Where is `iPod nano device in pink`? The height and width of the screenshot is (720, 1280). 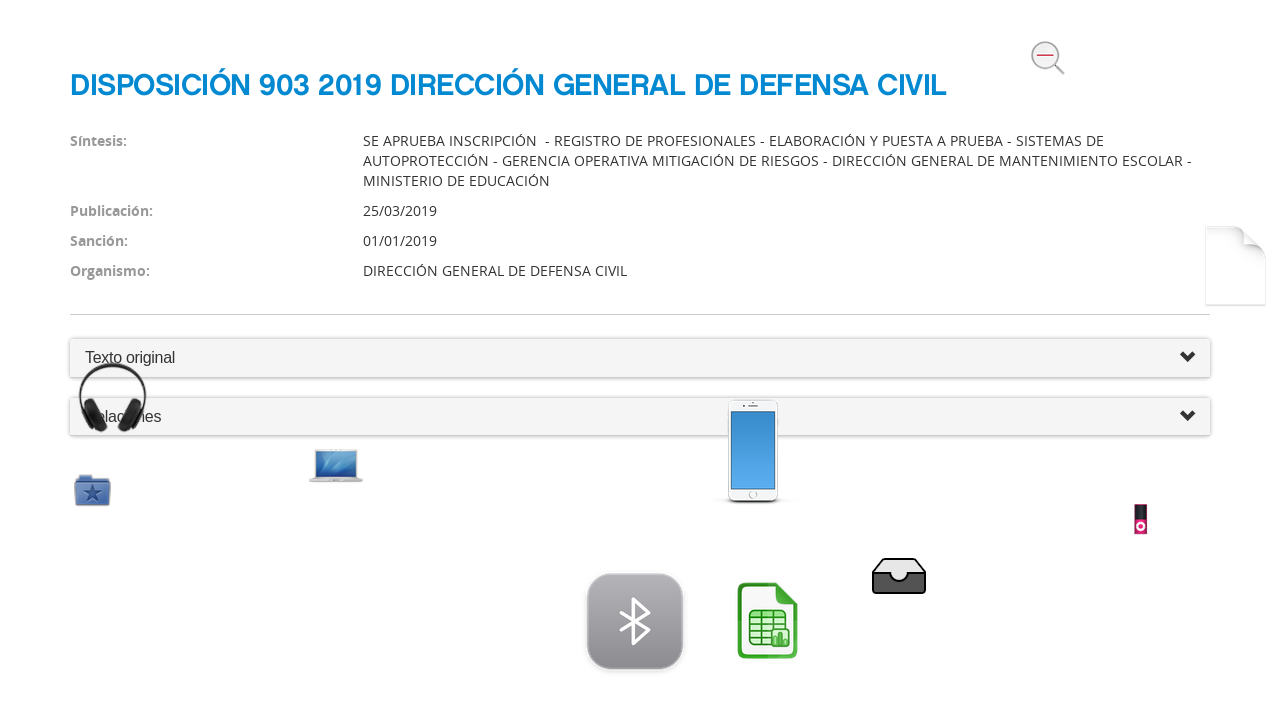
iPod nano device in pink is located at coordinates (1140, 519).